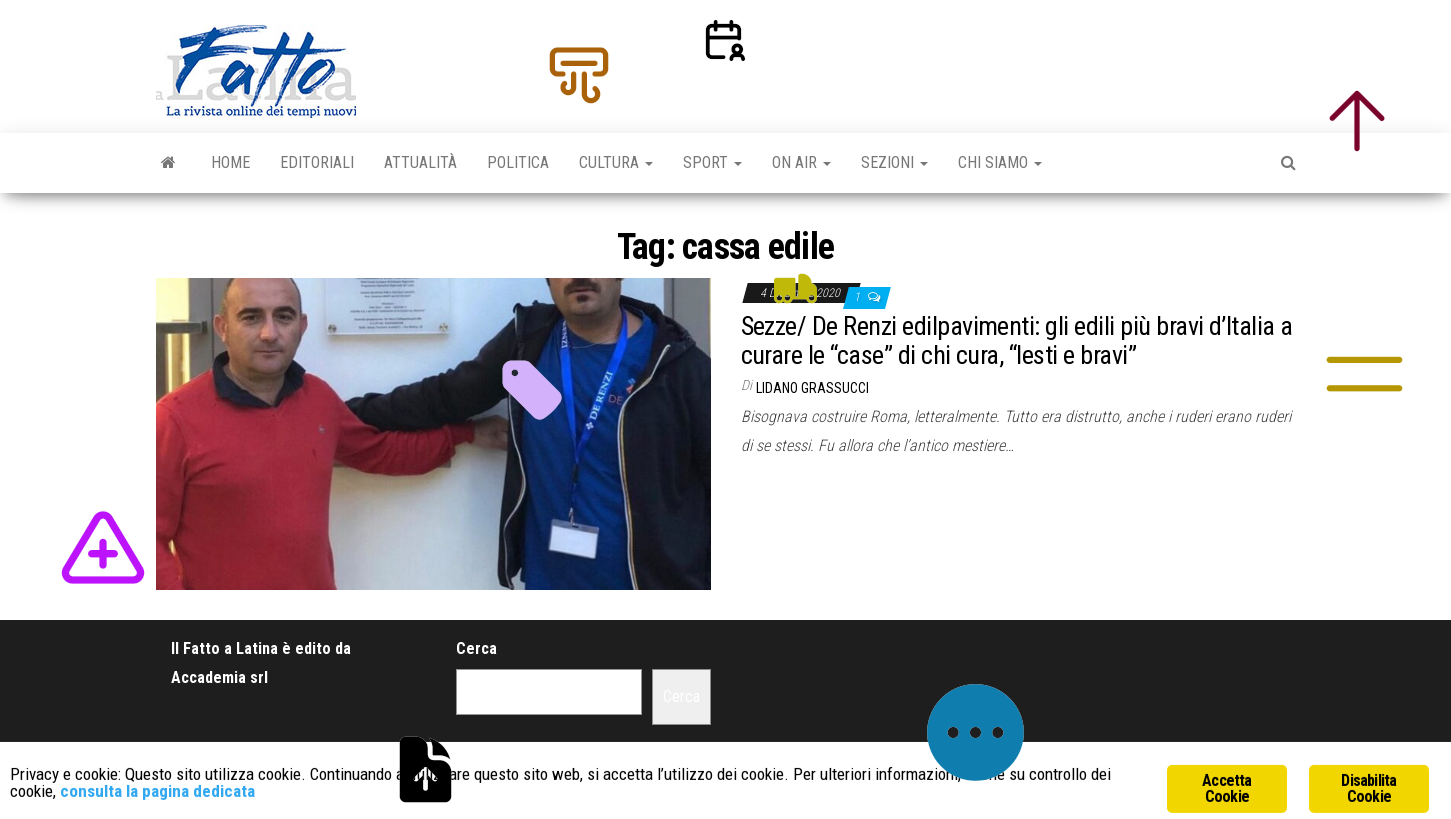 The width and height of the screenshot is (1451, 819). What do you see at coordinates (795, 288) in the screenshot?
I see `track shipment or delivery status` at bounding box center [795, 288].